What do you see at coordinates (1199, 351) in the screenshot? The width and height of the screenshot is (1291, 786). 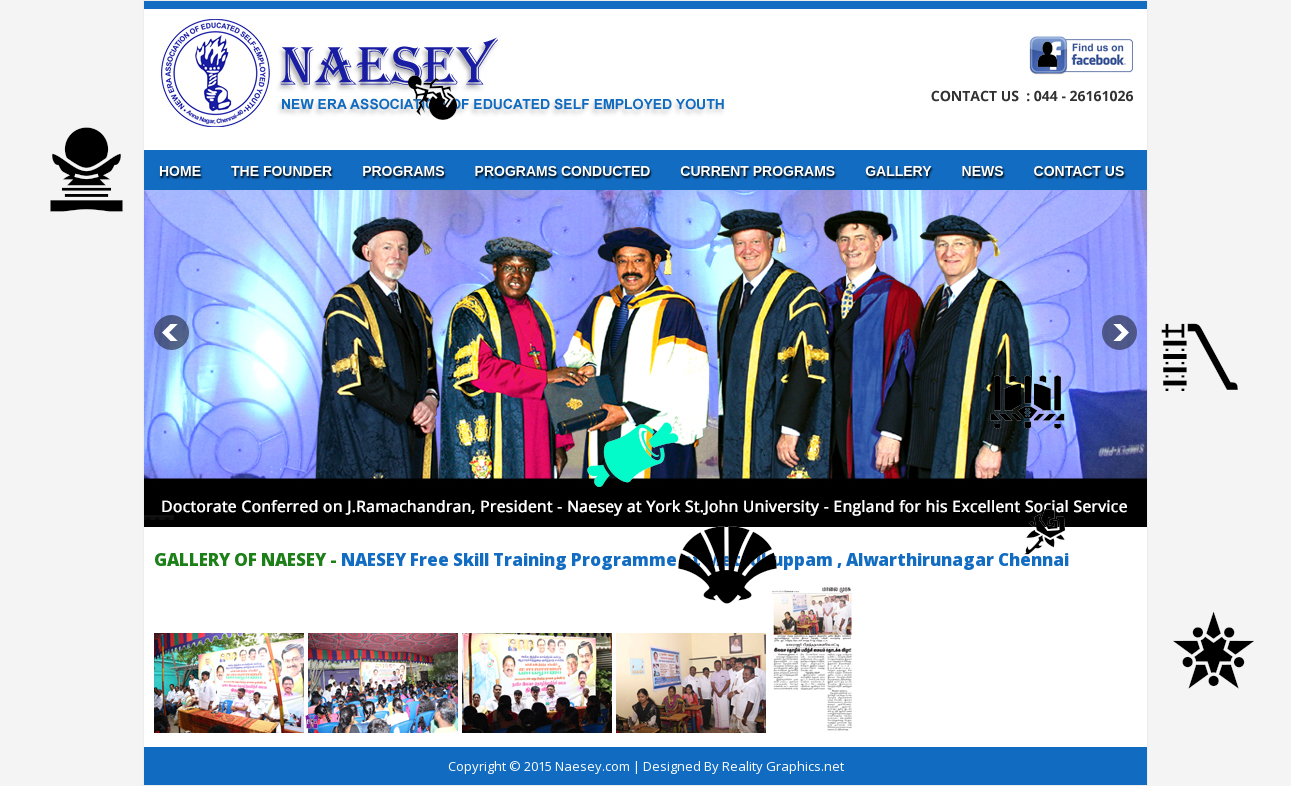 I see `access playground or kids' play area` at bounding box center [1199, 351].